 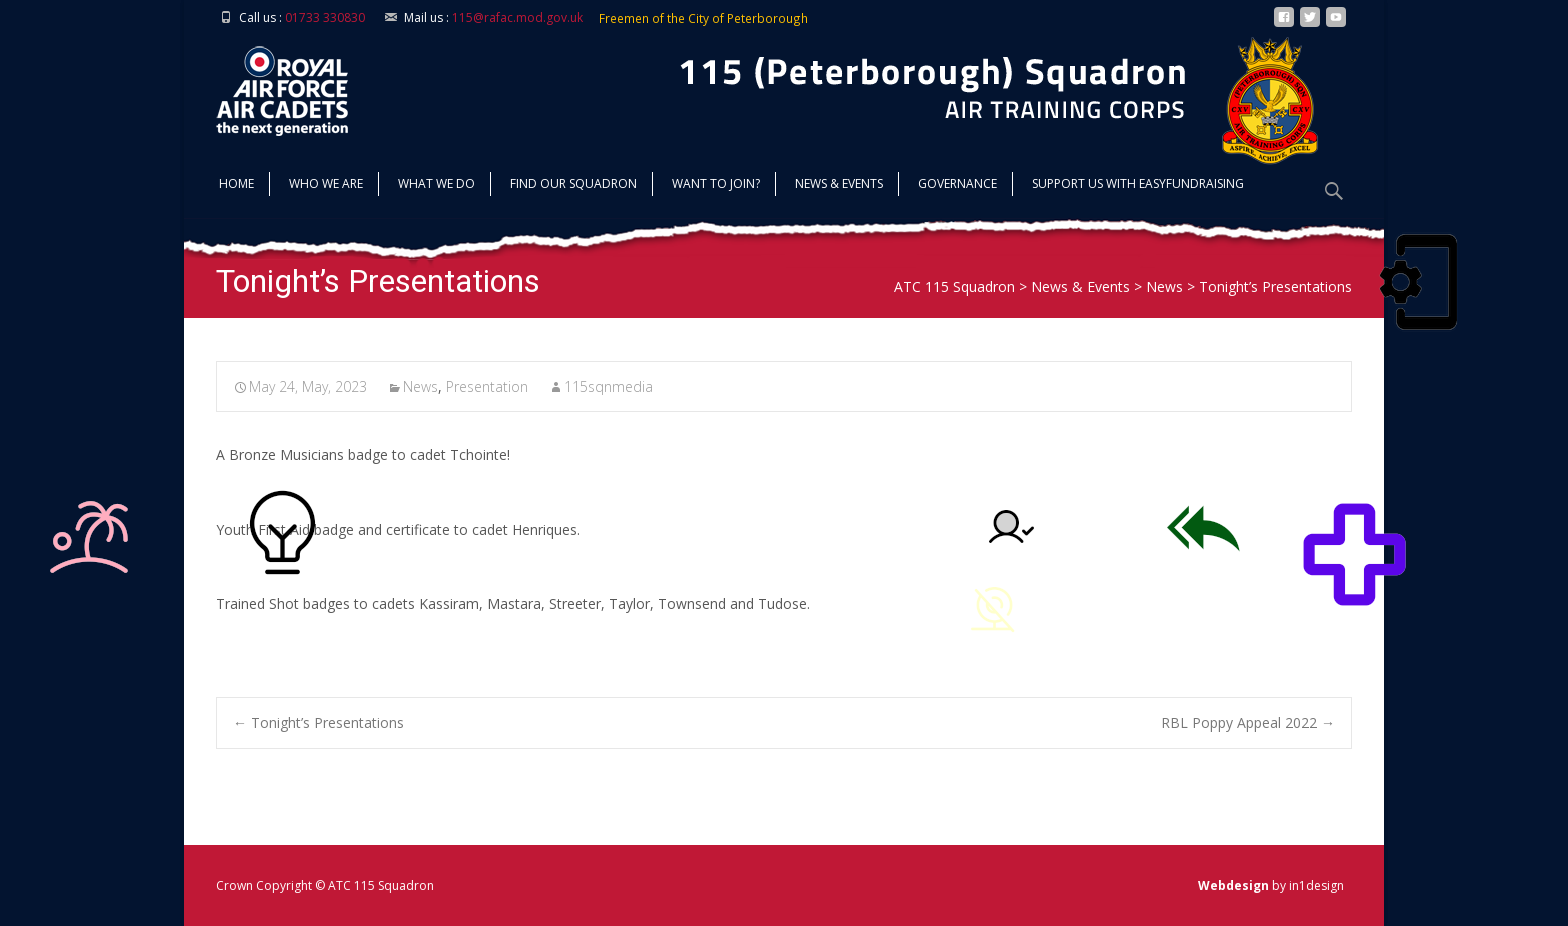 What do you see at coordinates (89, 537) in the screenshot?
I see `indicates vacation or travel mode` at bounding box center [89, 537].